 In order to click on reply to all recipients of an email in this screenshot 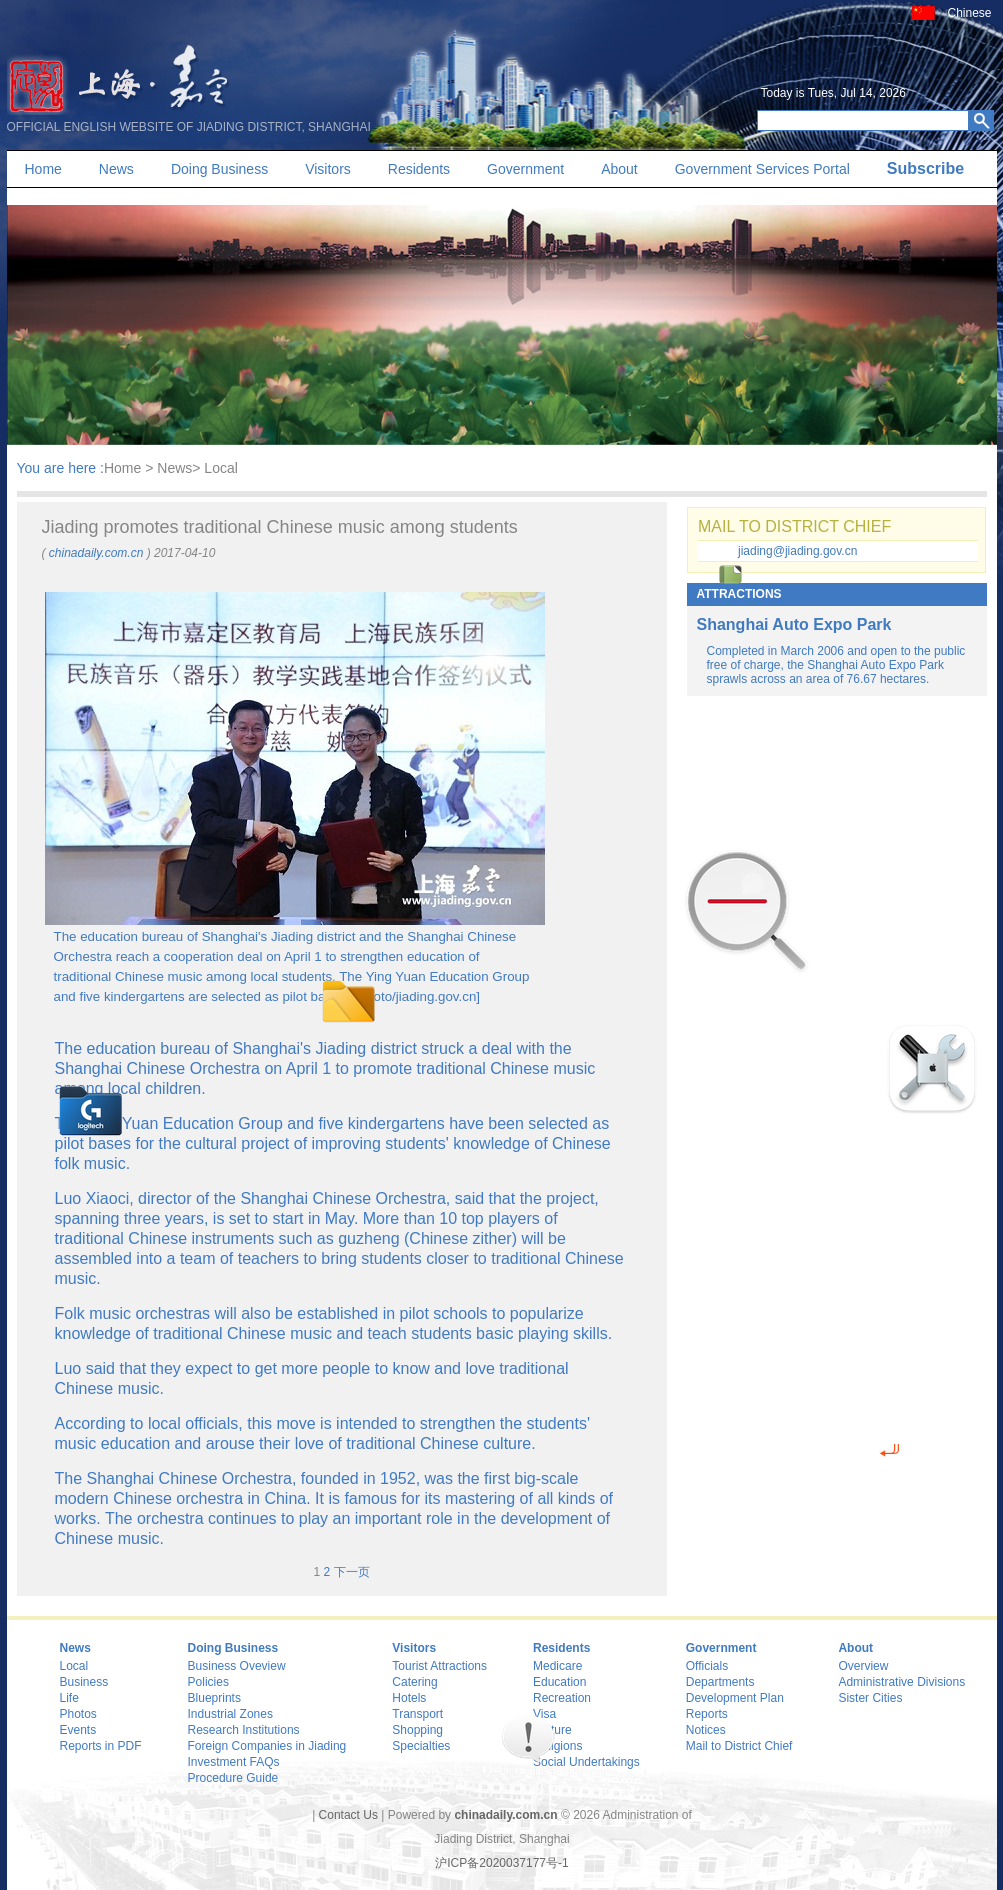, I will do `click(889, 1449)`.